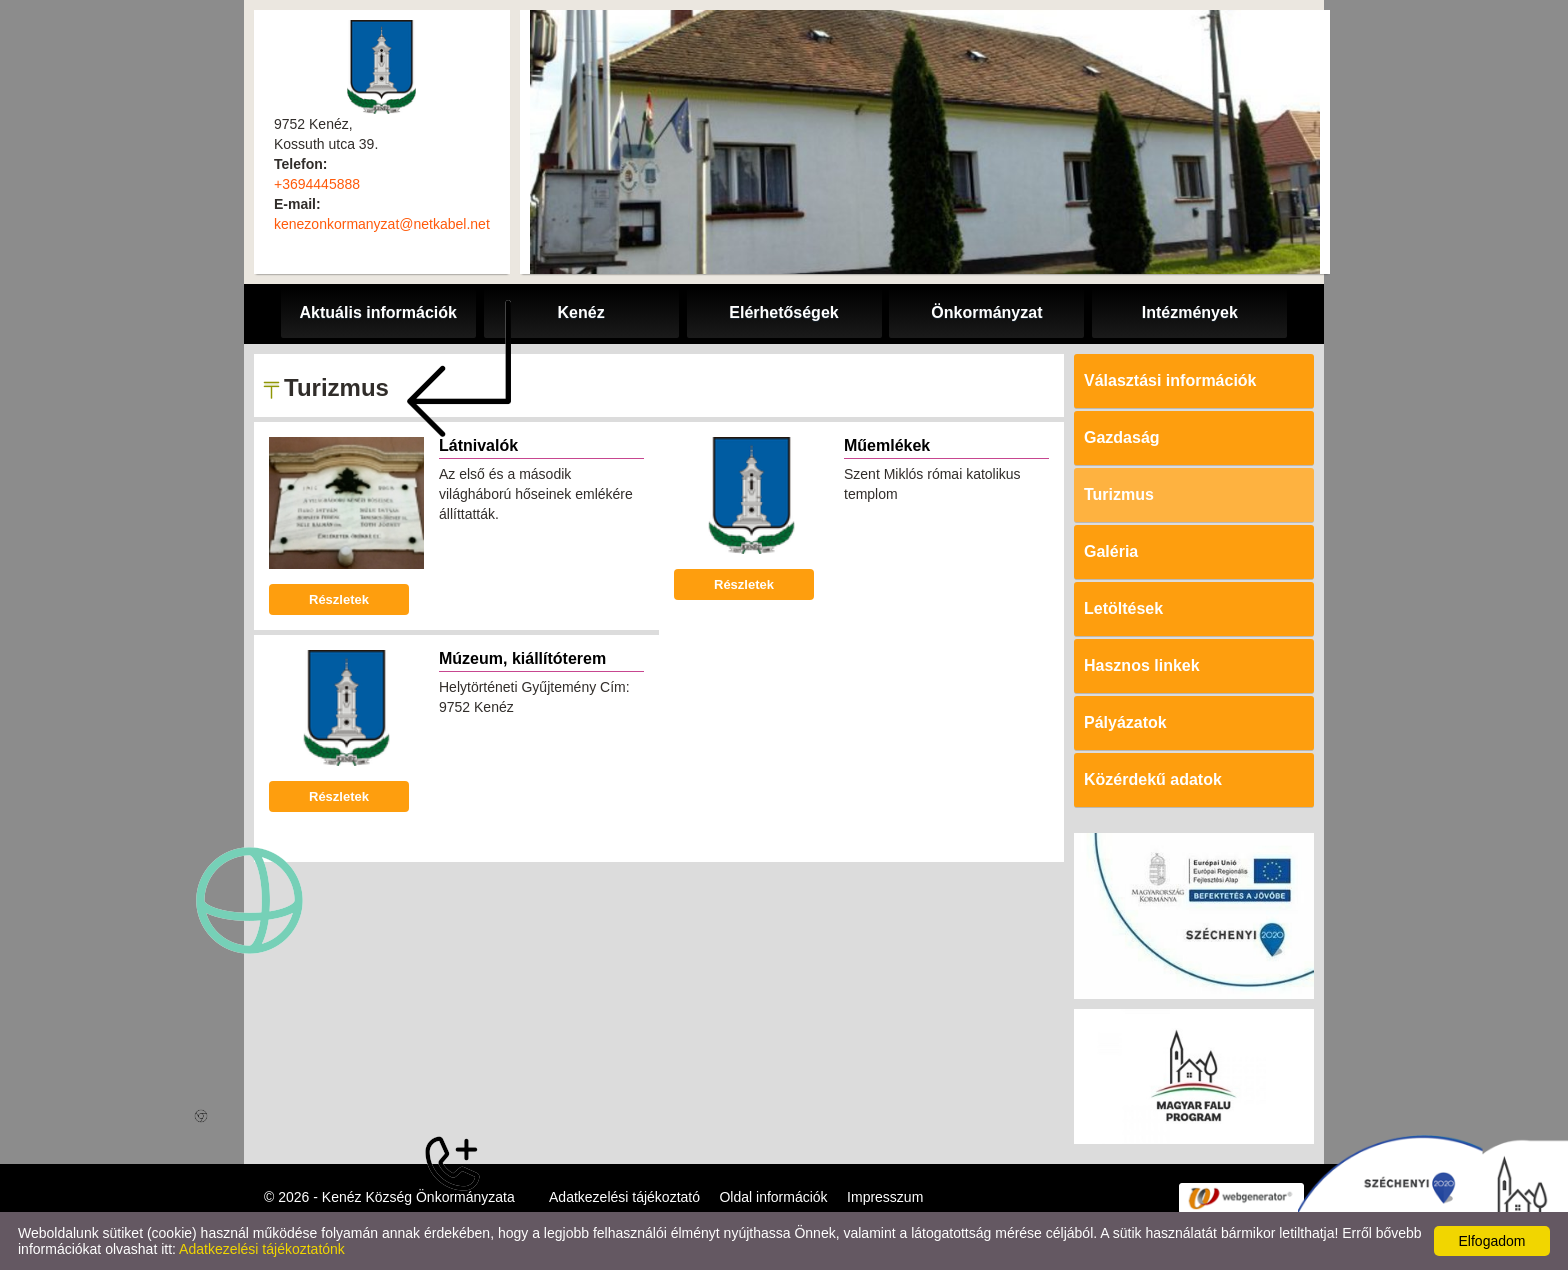 This screenshot has height=1270, width=1568. I want to click on view or select Kazakhstan tenge currency, so click(271, 389).